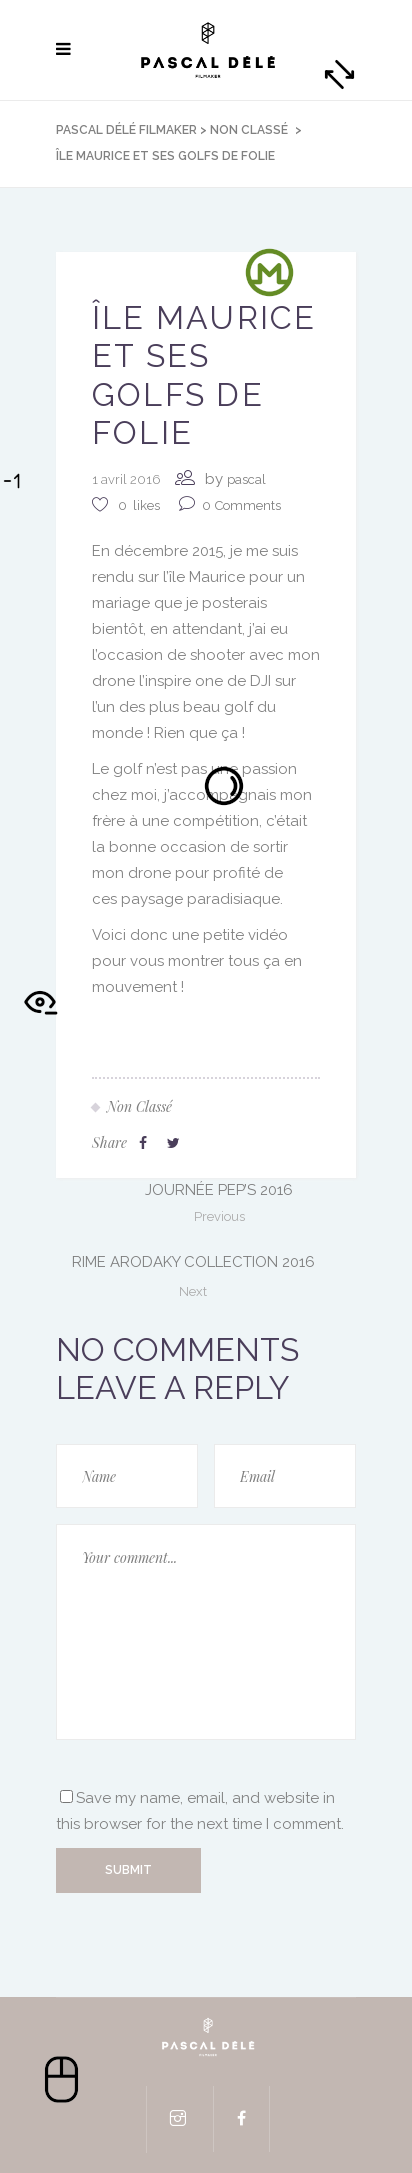  I want to click on decrease exposure by one stop, so click(13, 481).